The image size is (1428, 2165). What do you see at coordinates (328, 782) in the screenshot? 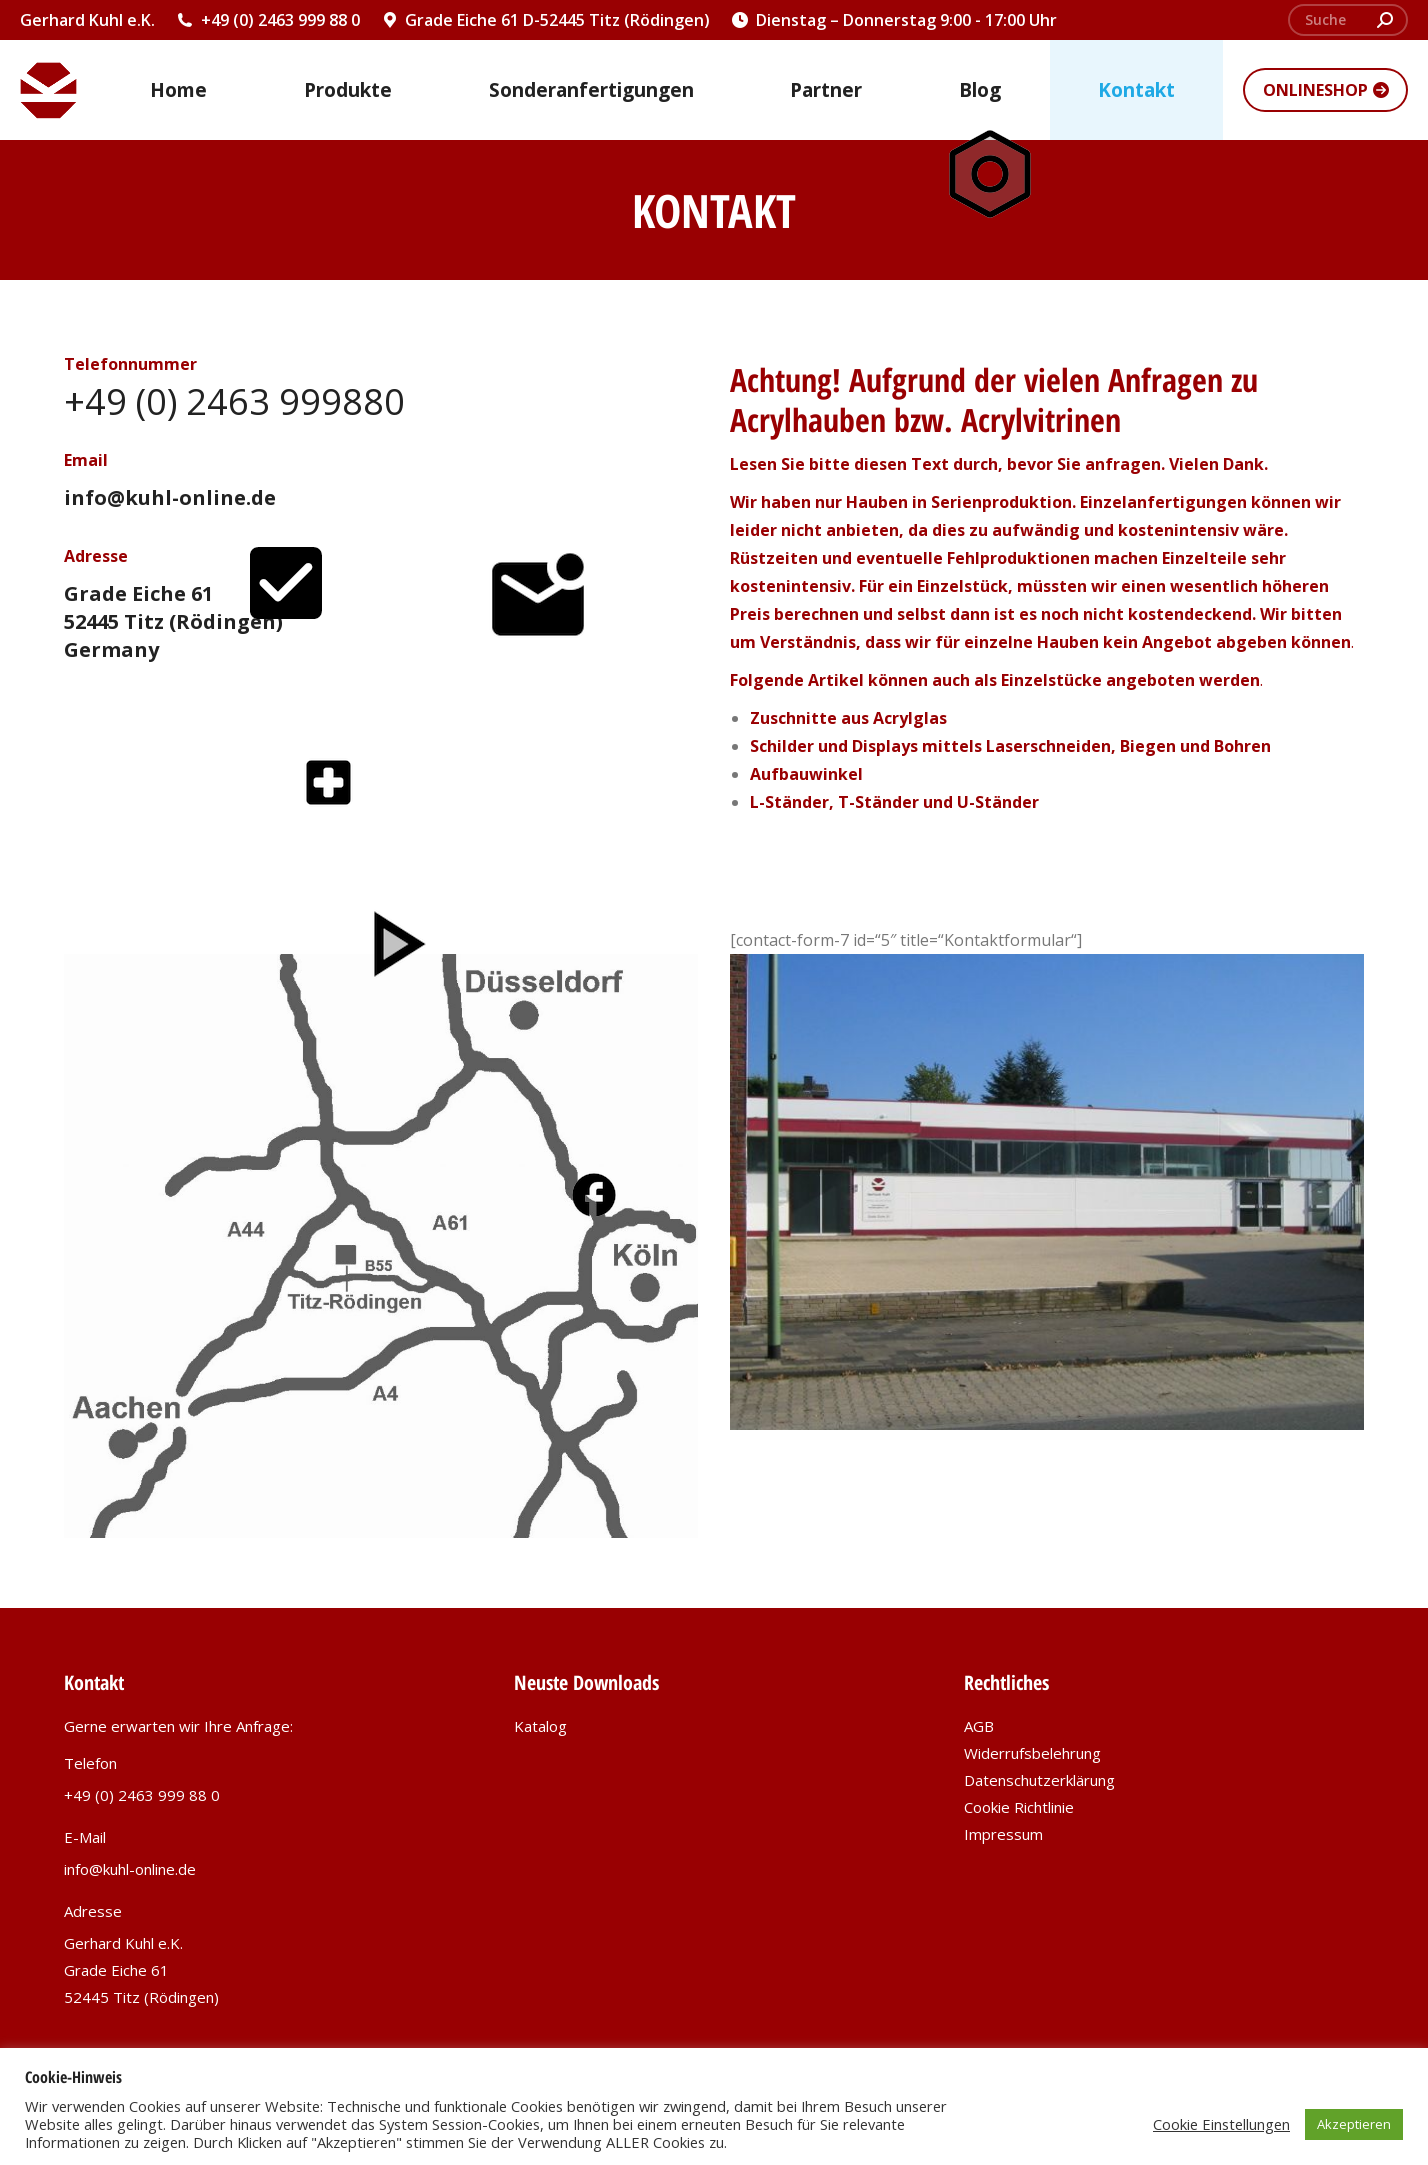
I see `find nearby hospitals or medical facilities` at bounding box center [328, 782].